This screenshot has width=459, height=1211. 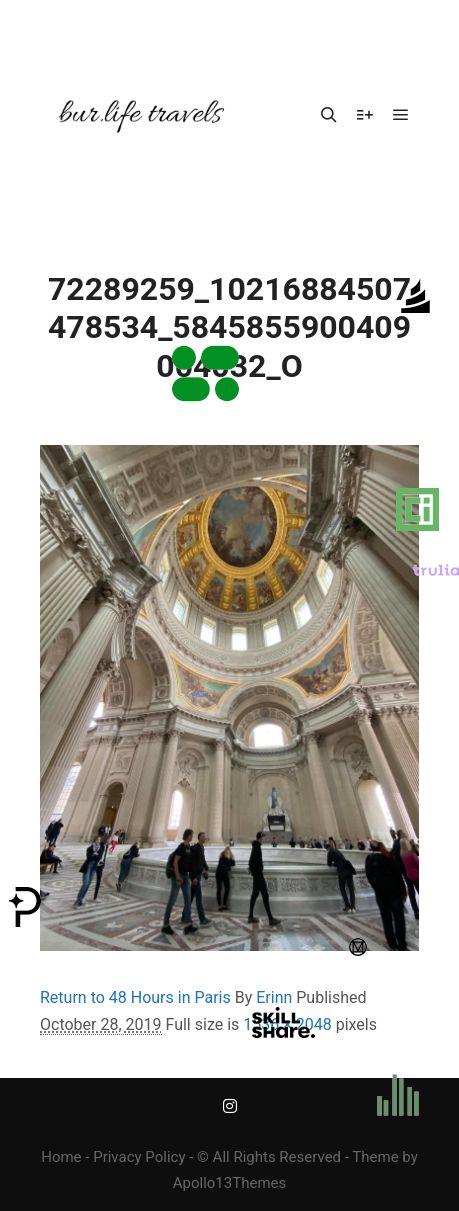 What do you see at coordinates (399, 1096) in the screenshot?
I see `view grouped bar chart data` at bounding box center [399, 1096].